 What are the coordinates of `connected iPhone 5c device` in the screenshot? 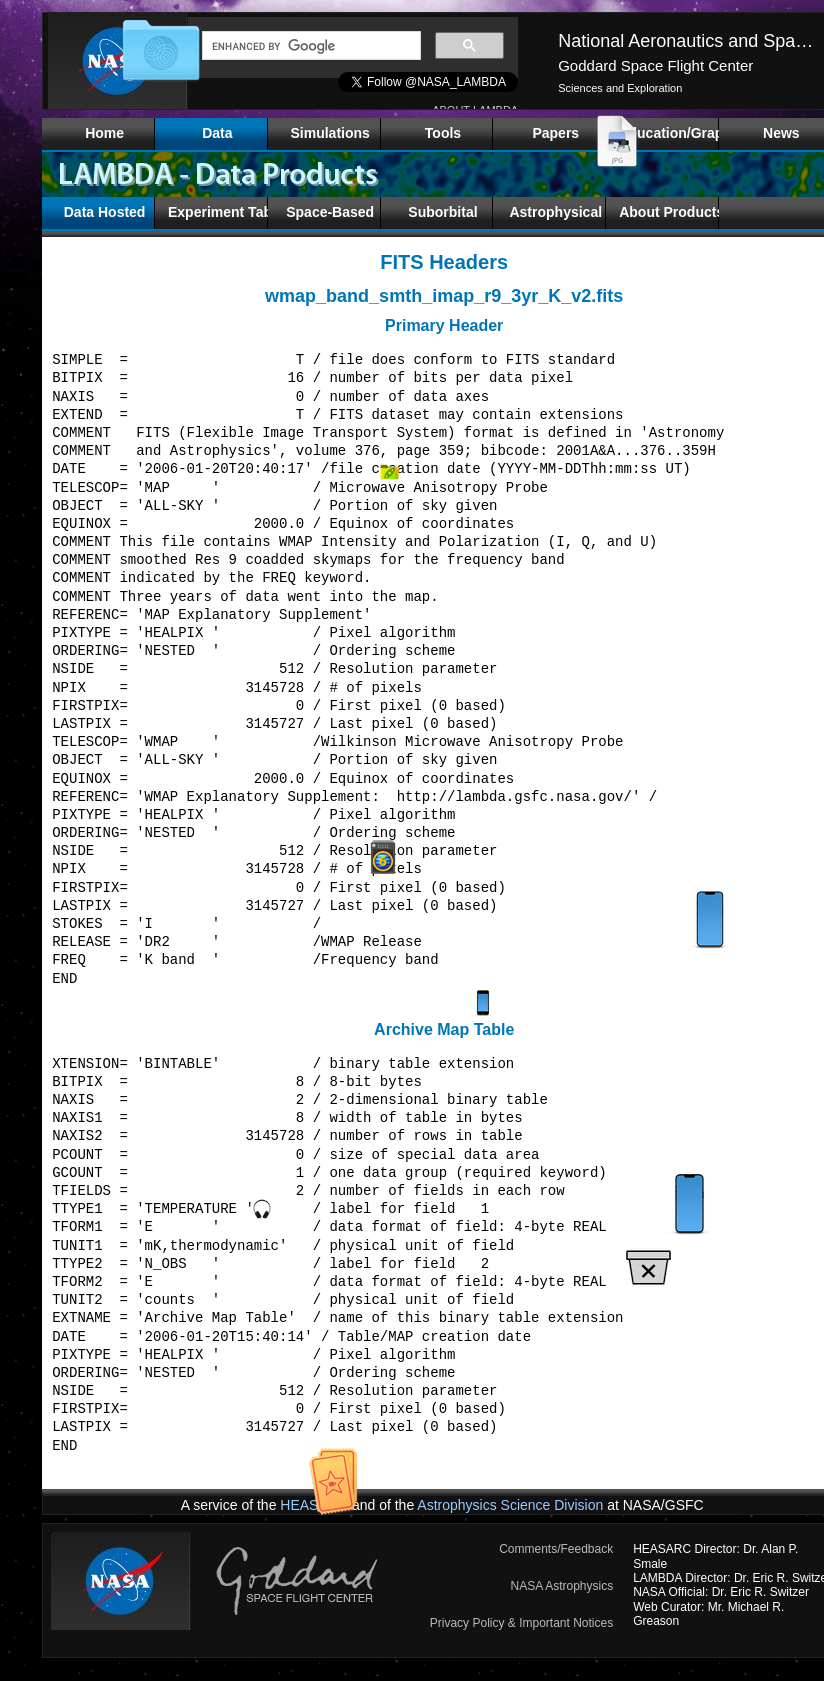 It's located at (483, 1003).